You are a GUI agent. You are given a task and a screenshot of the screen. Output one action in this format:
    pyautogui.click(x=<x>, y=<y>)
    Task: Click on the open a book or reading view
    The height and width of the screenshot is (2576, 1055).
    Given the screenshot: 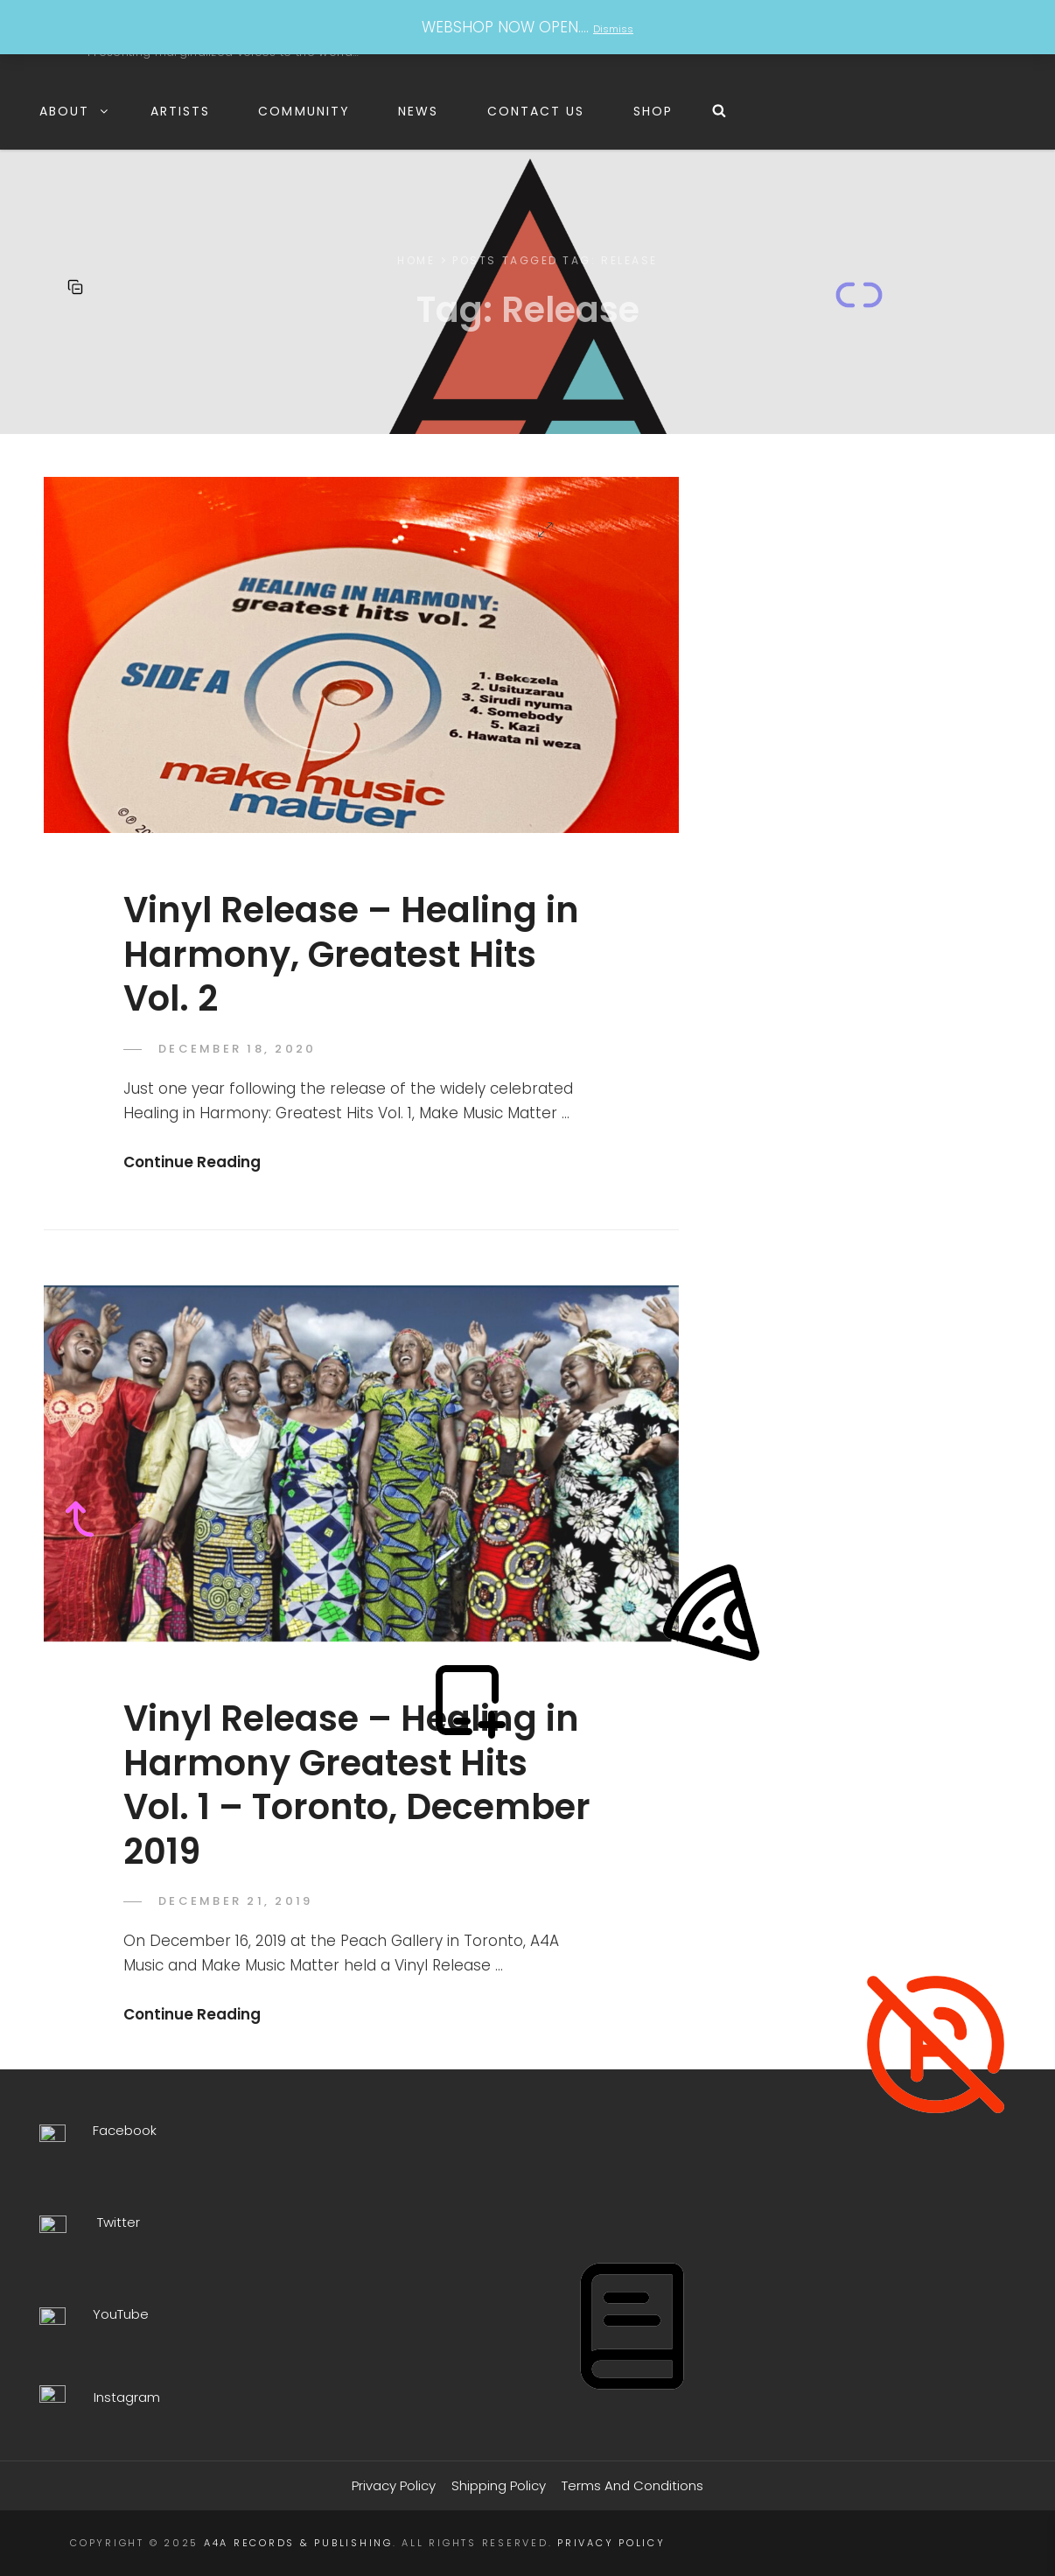 What is the action you would take?
    pyautogui.click(x=632, y=2326)
    